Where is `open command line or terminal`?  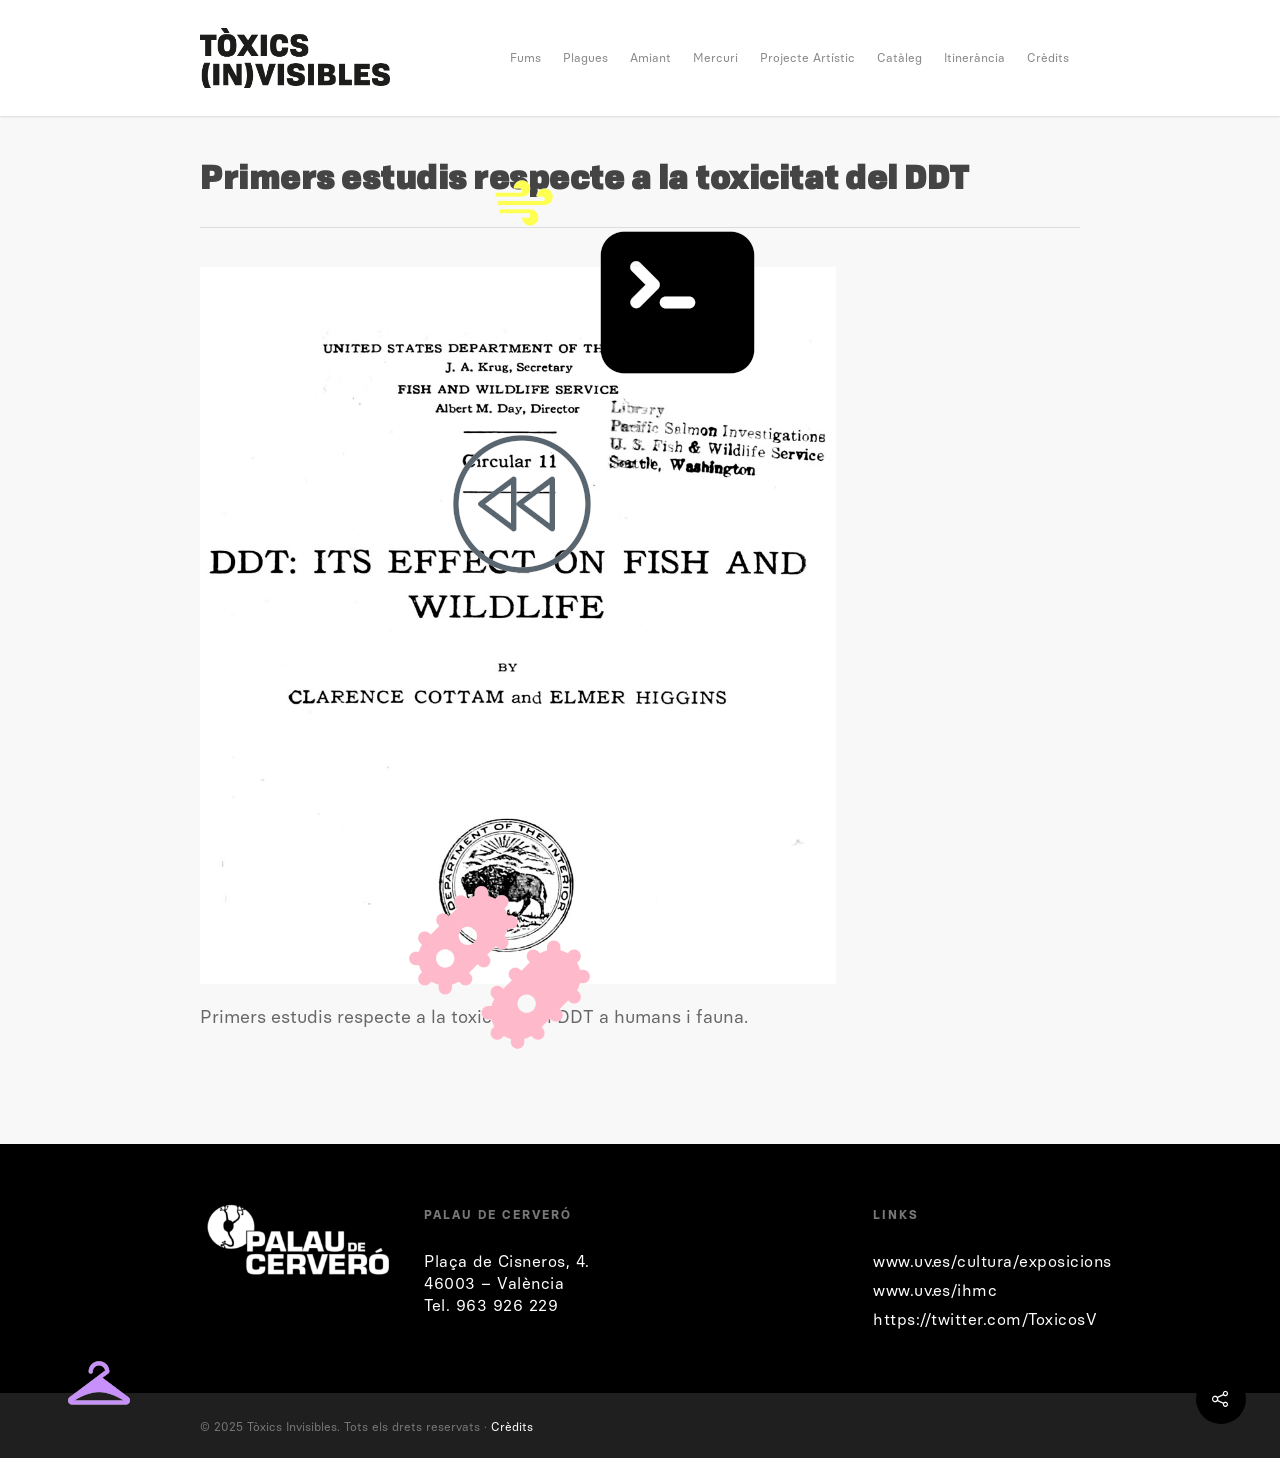 open command line or terminal is located at coordinates (677, 302).